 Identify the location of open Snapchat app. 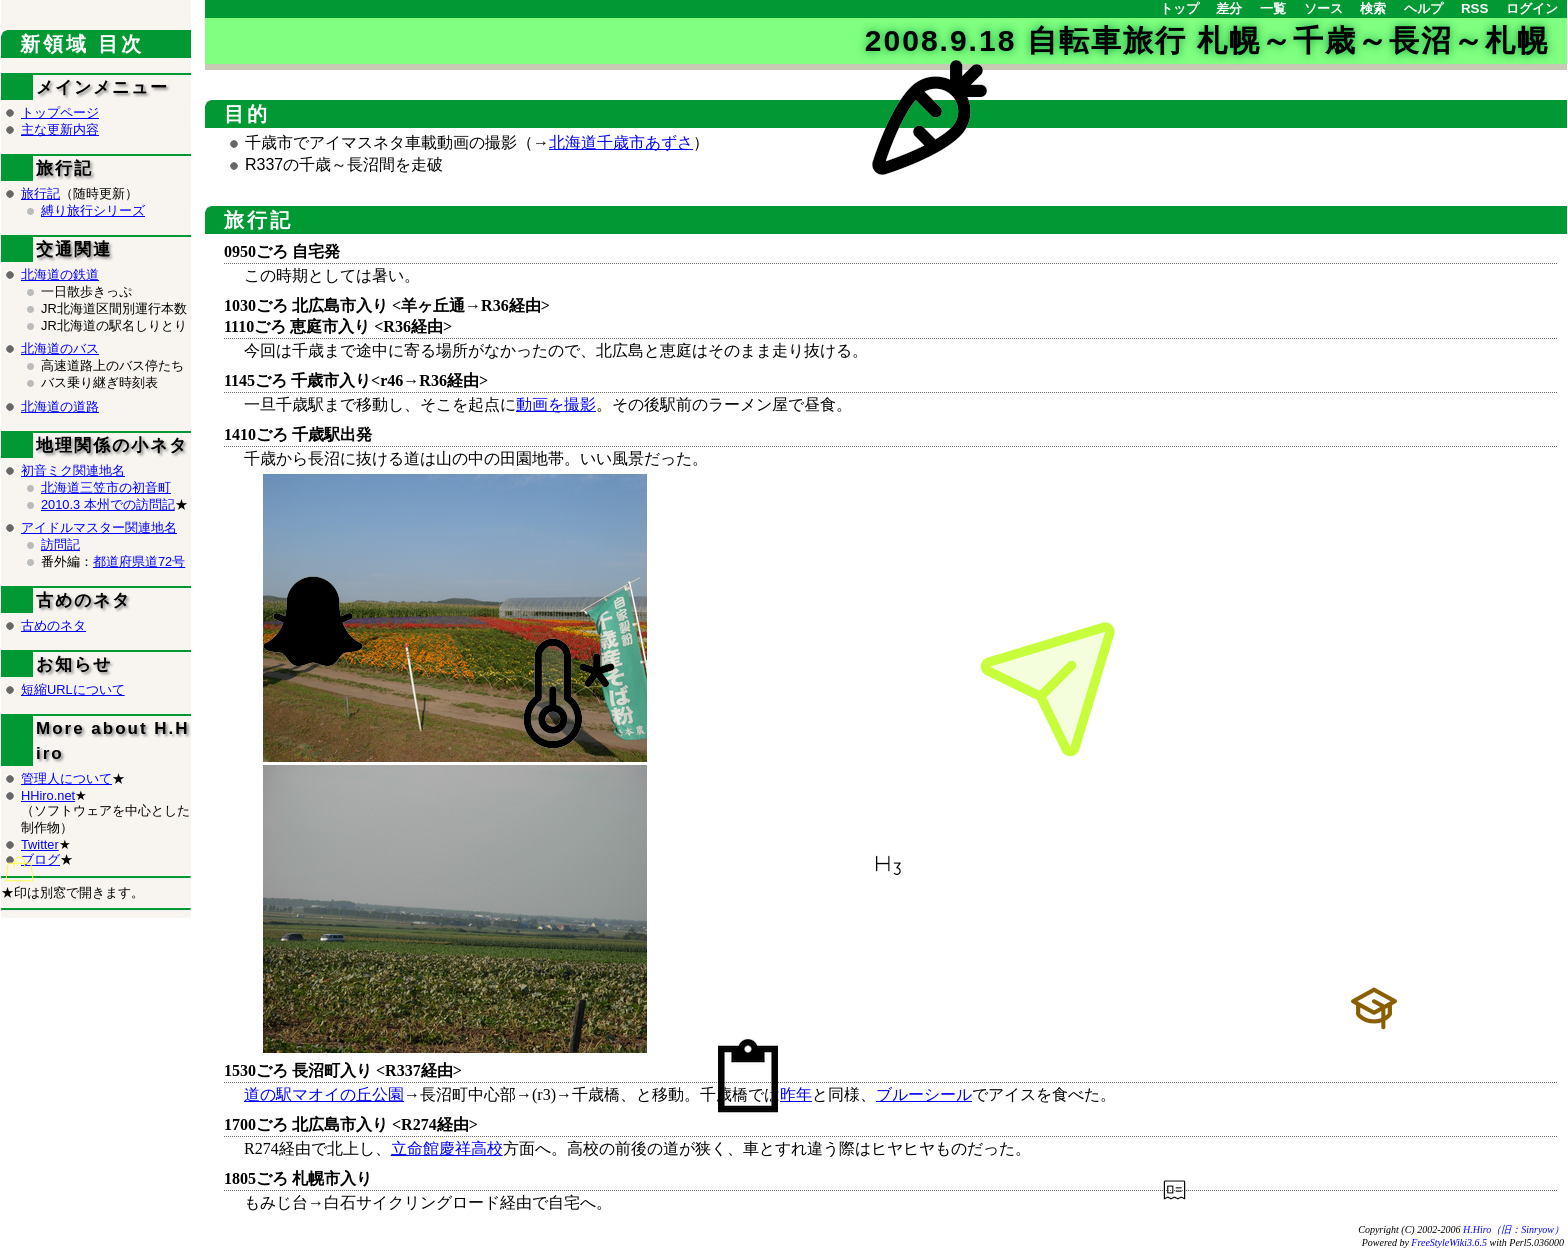
(313, 623).